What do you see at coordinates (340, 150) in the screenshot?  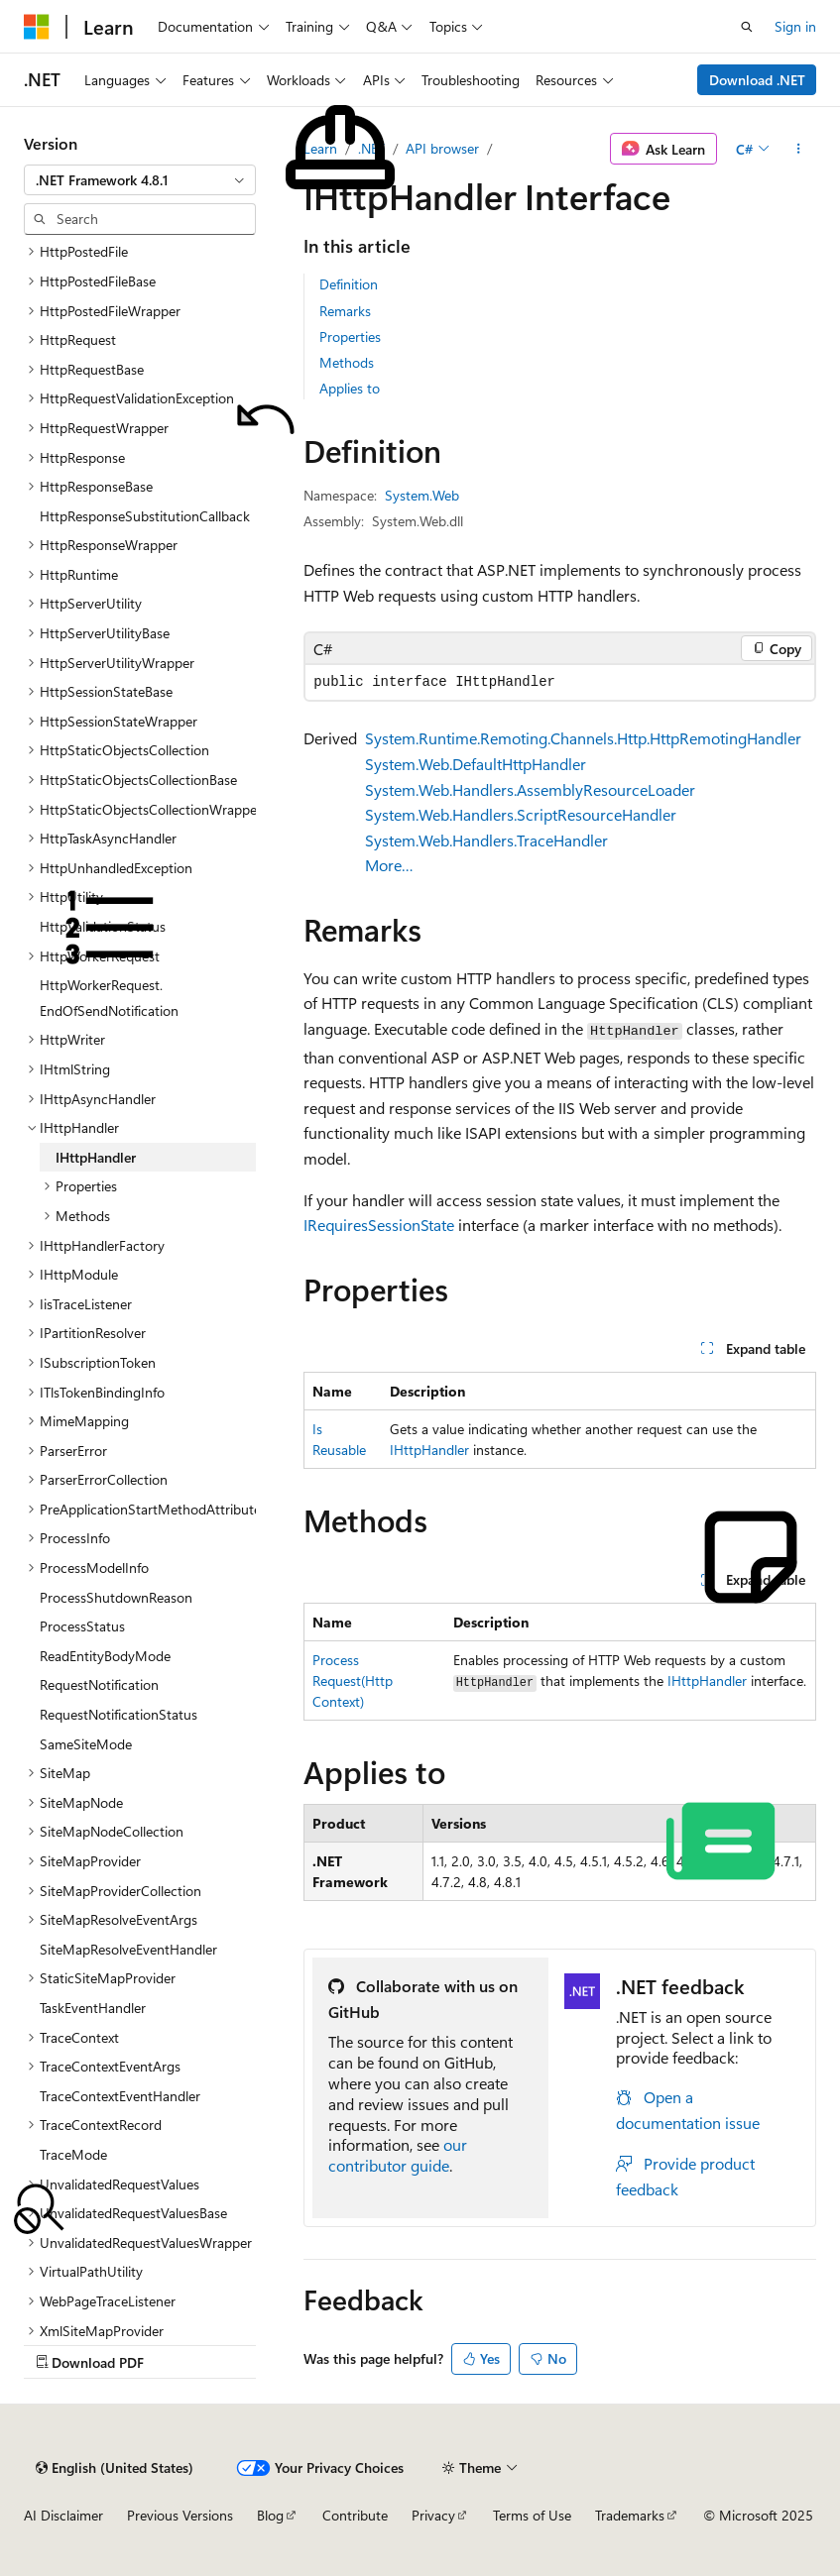 I see `access construction or safety settings` at bounding box center [340, 150].